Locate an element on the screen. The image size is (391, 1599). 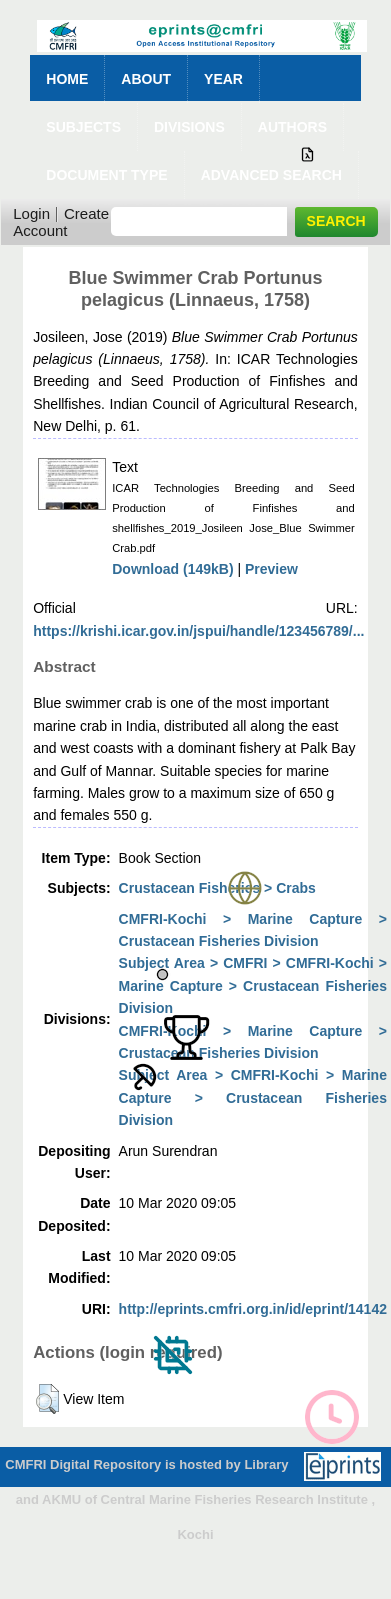
indicates recording is available or ready is located at coordinates (162, 974).